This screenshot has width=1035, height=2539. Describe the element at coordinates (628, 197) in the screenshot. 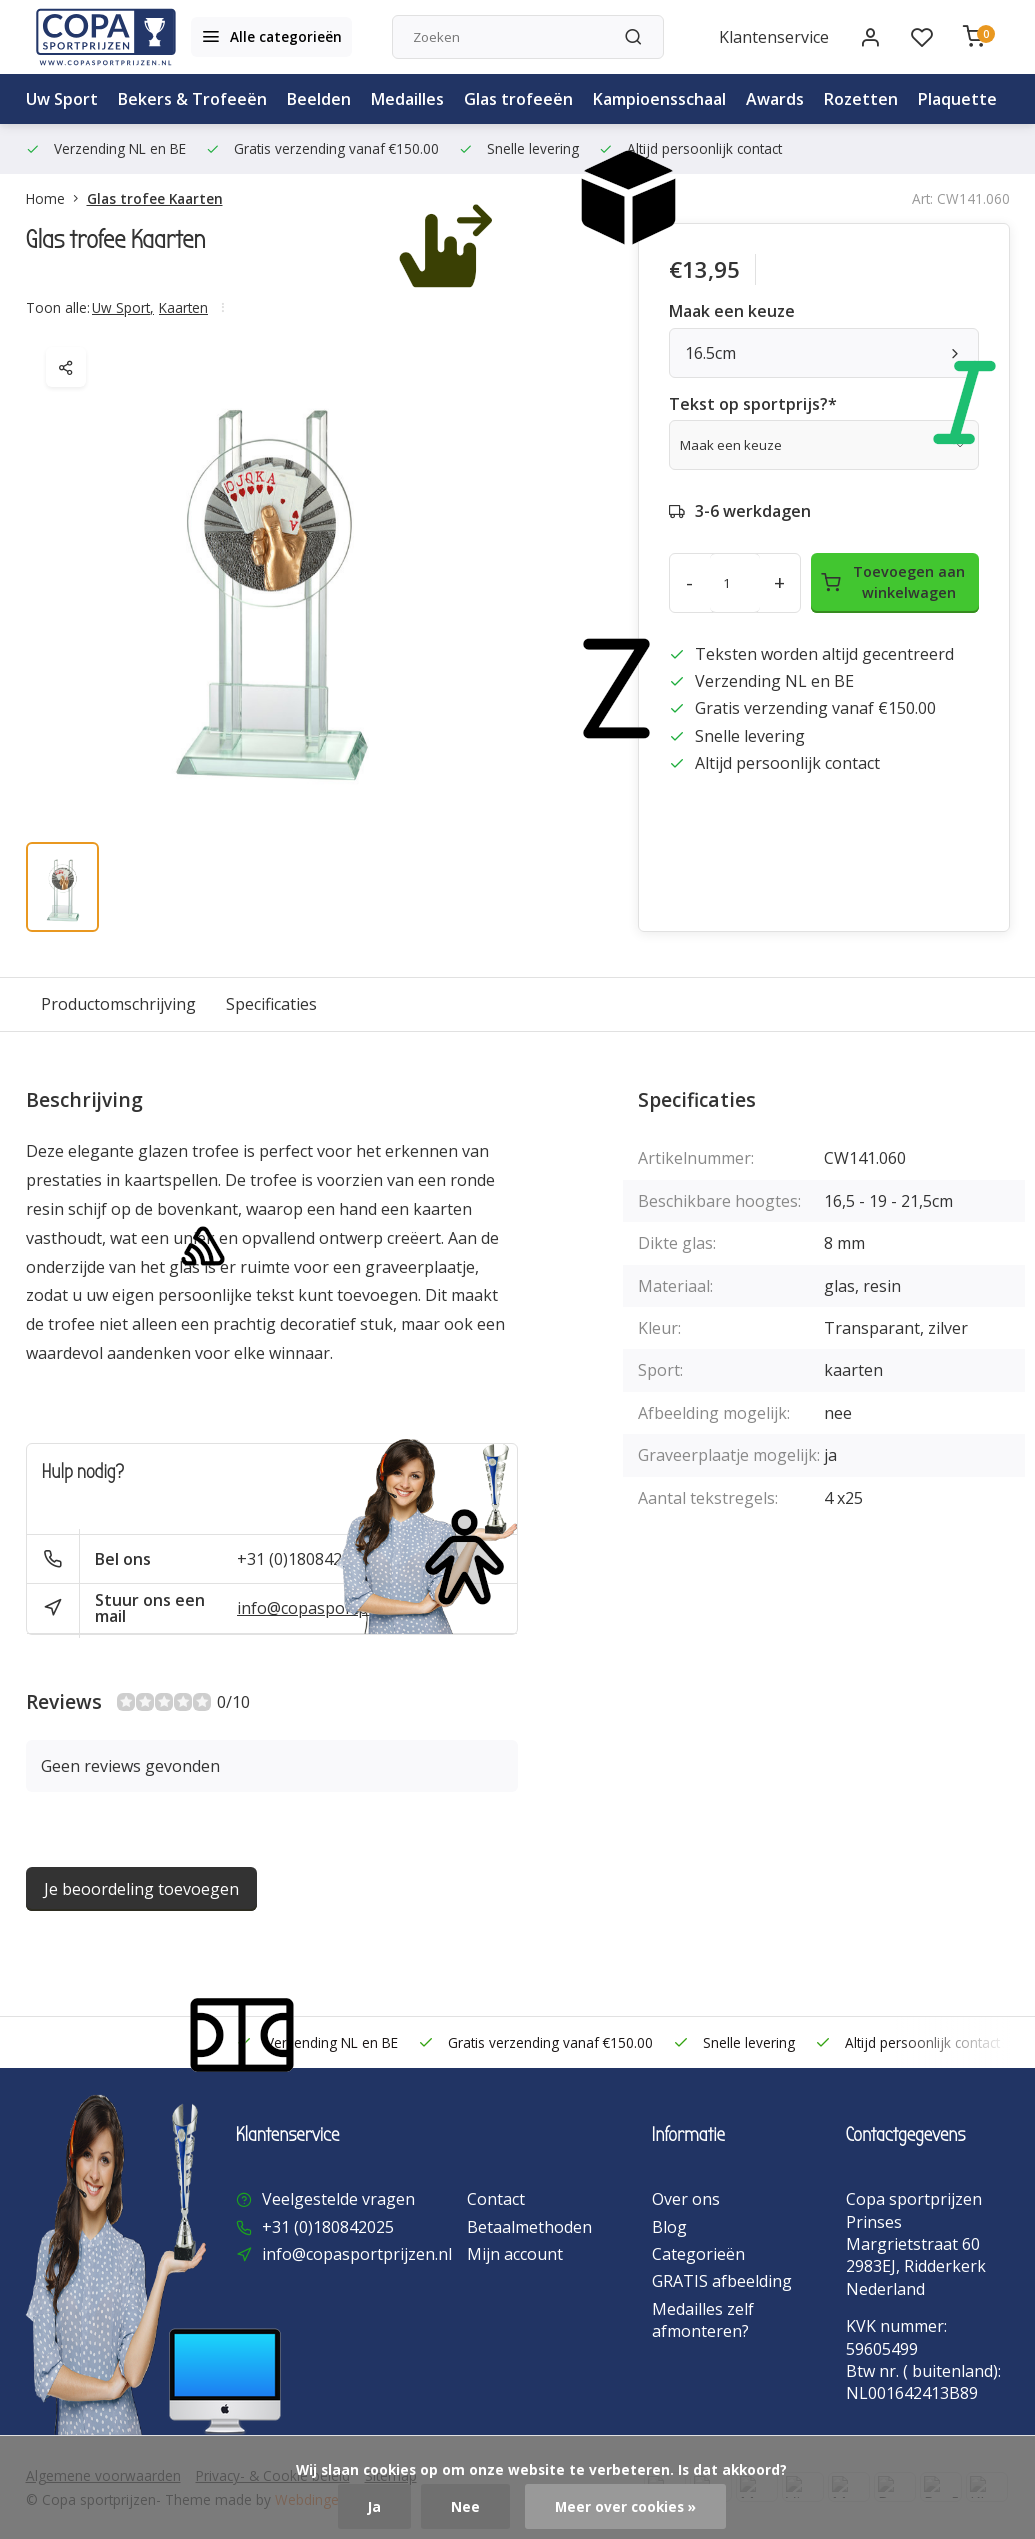

I see `view 3D model or object` at that location.